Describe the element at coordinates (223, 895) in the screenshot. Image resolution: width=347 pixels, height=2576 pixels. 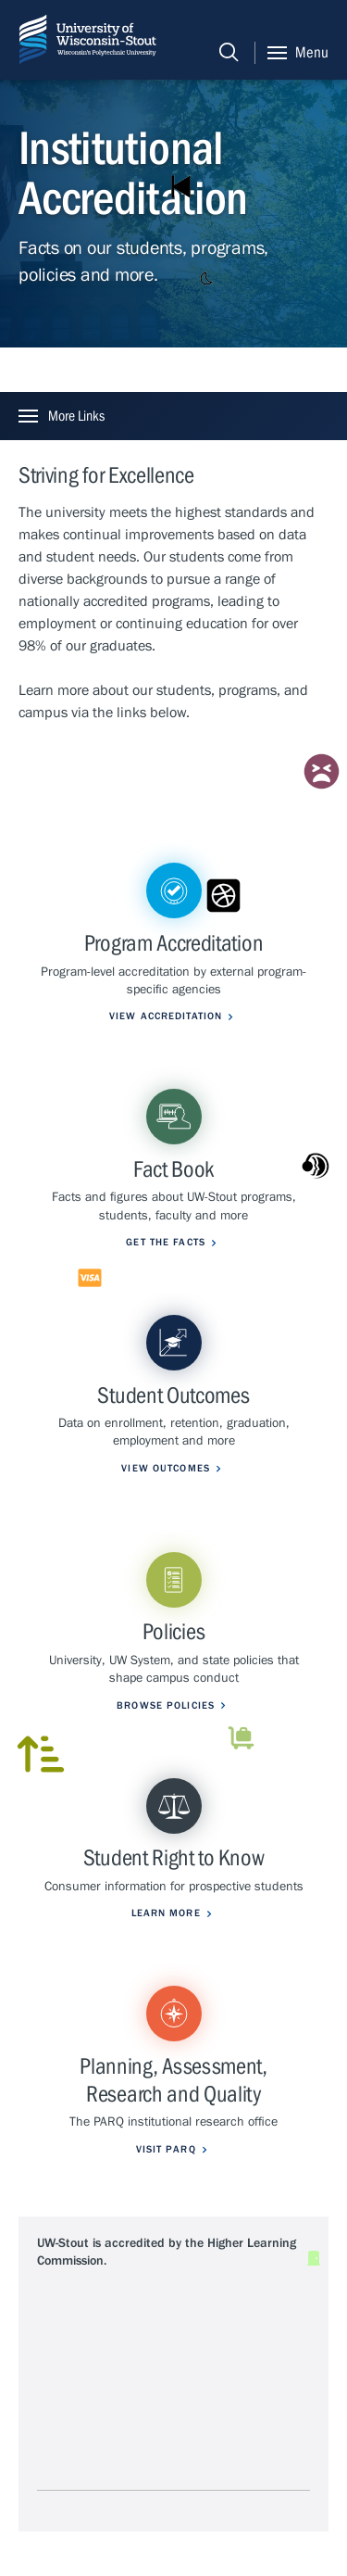
I see `link to dribbble profile` at that location.